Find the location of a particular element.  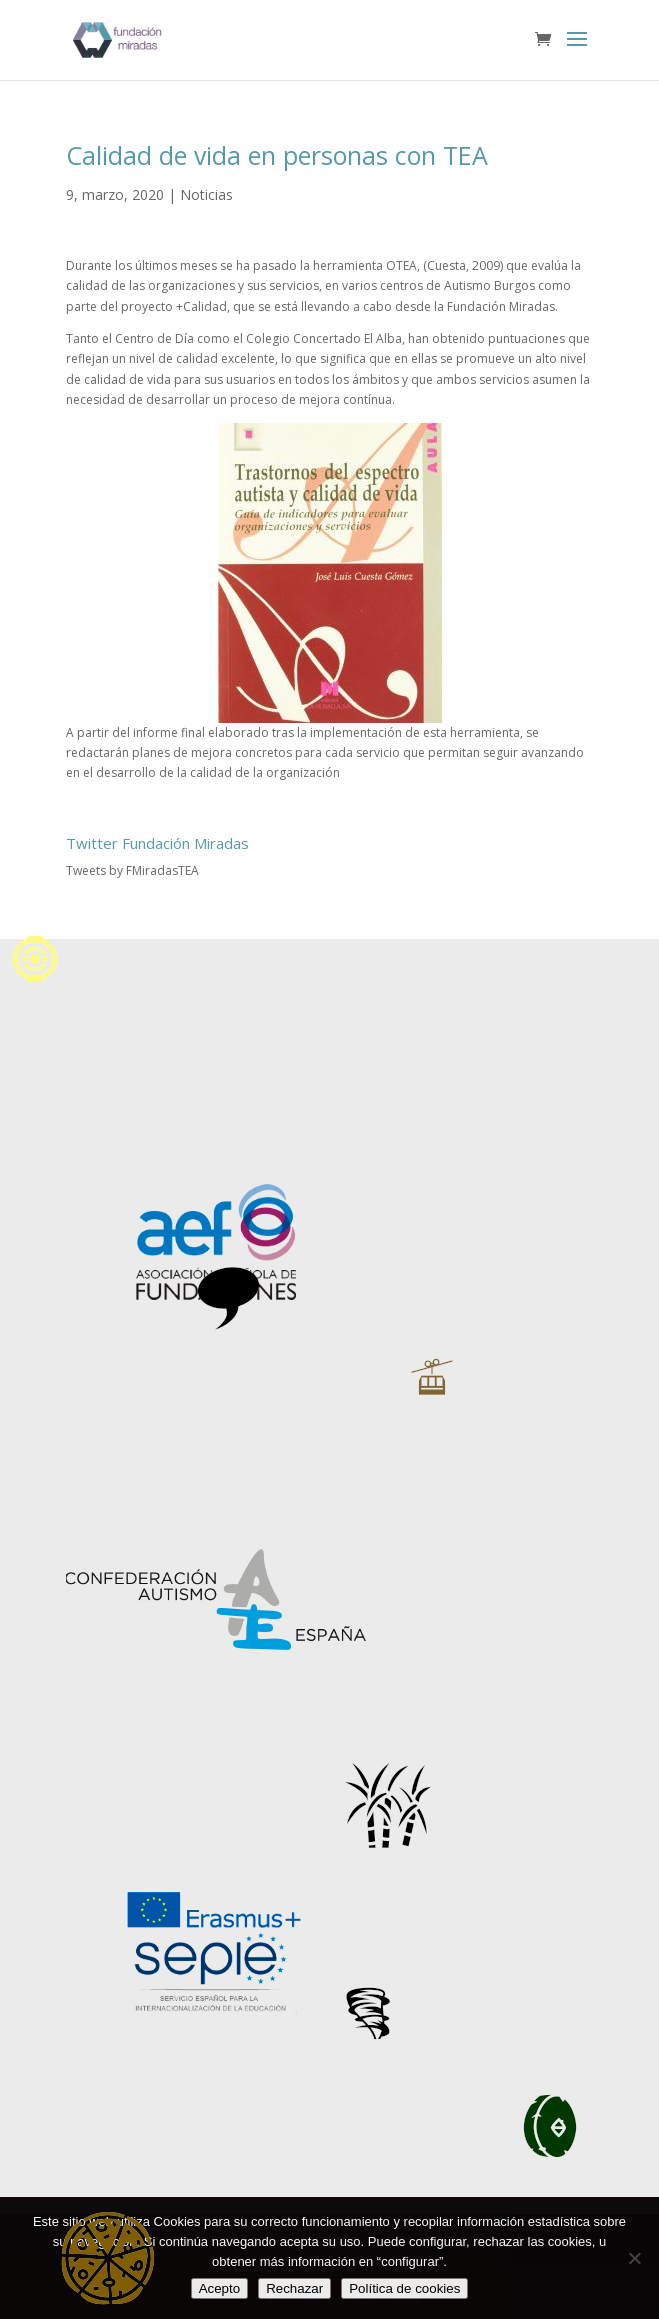

access cable car or ropeway transportation info is located at coordinates (432, 1379).